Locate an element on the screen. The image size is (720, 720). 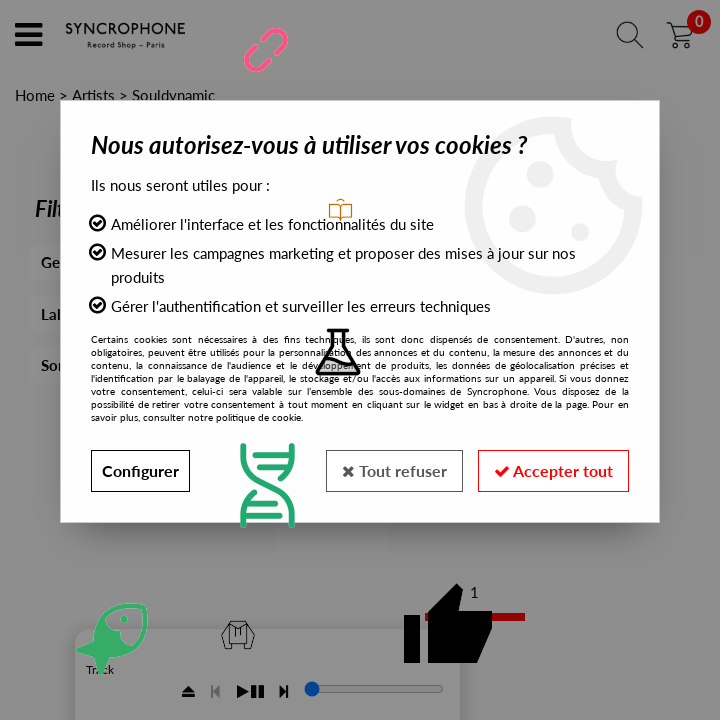
unlink or disconnect a URL is located at coordinates (266, 50).